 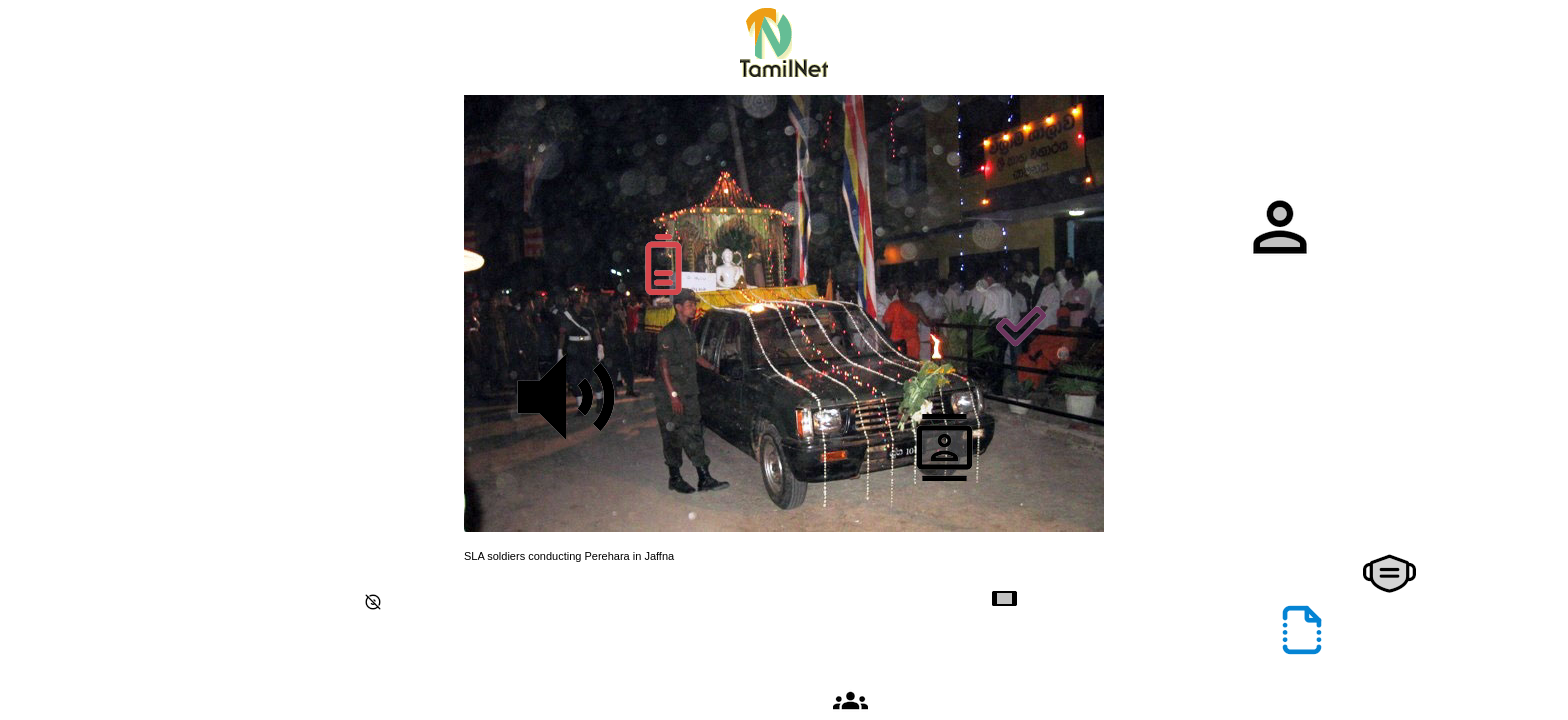 What do you see at coordinates (1020, 325) in the screenshot?
I see `confirm or submit an action` at bounding box center [1020, 325].